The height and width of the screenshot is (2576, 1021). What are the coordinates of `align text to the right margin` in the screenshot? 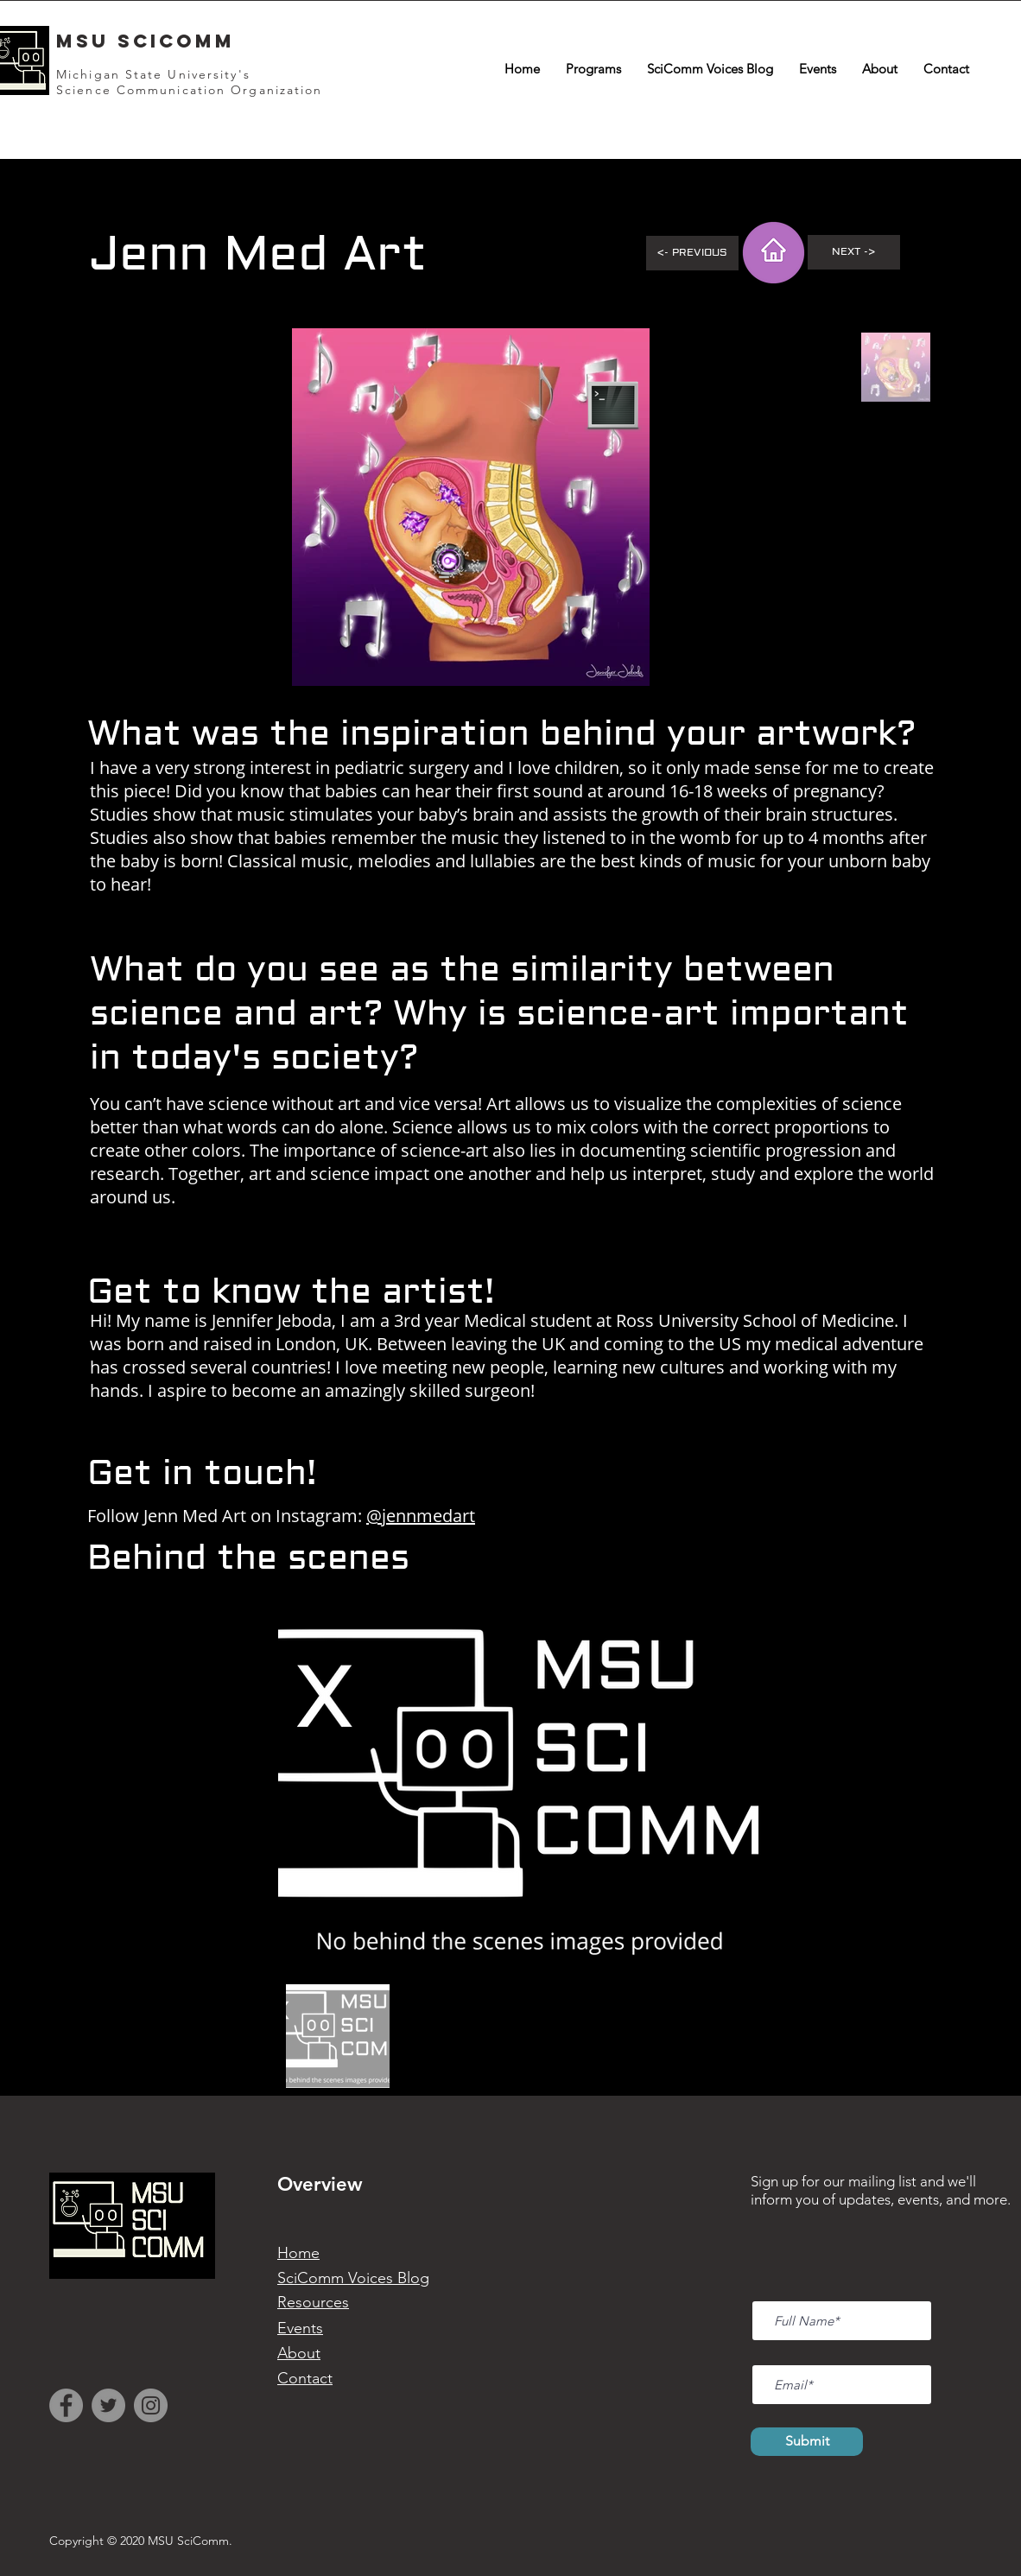 It's located at (444, 577).